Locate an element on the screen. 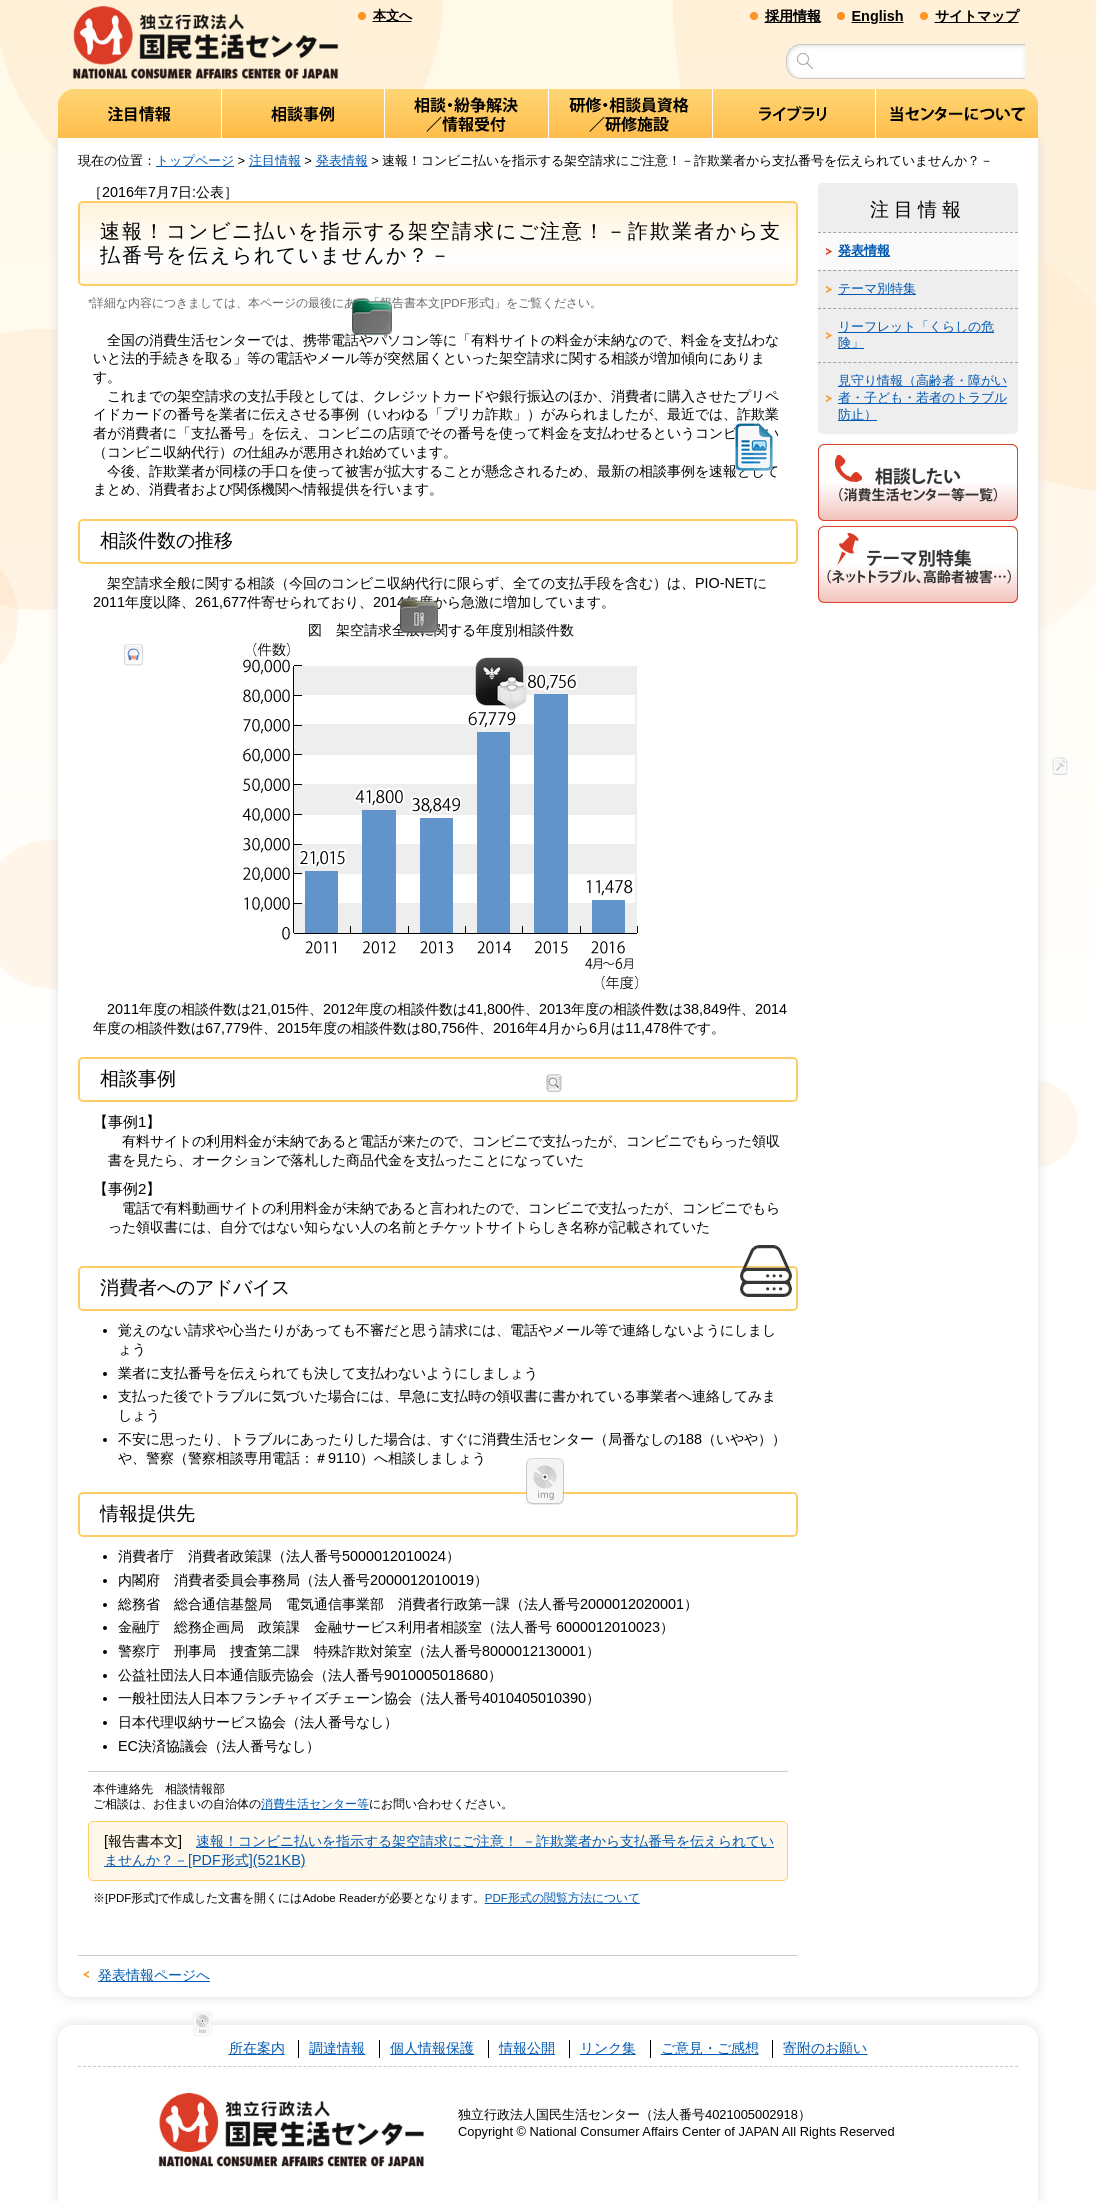 The height and width of the screenshot is (2202, 1096). open a text document file is located at coordinates (754, 447).